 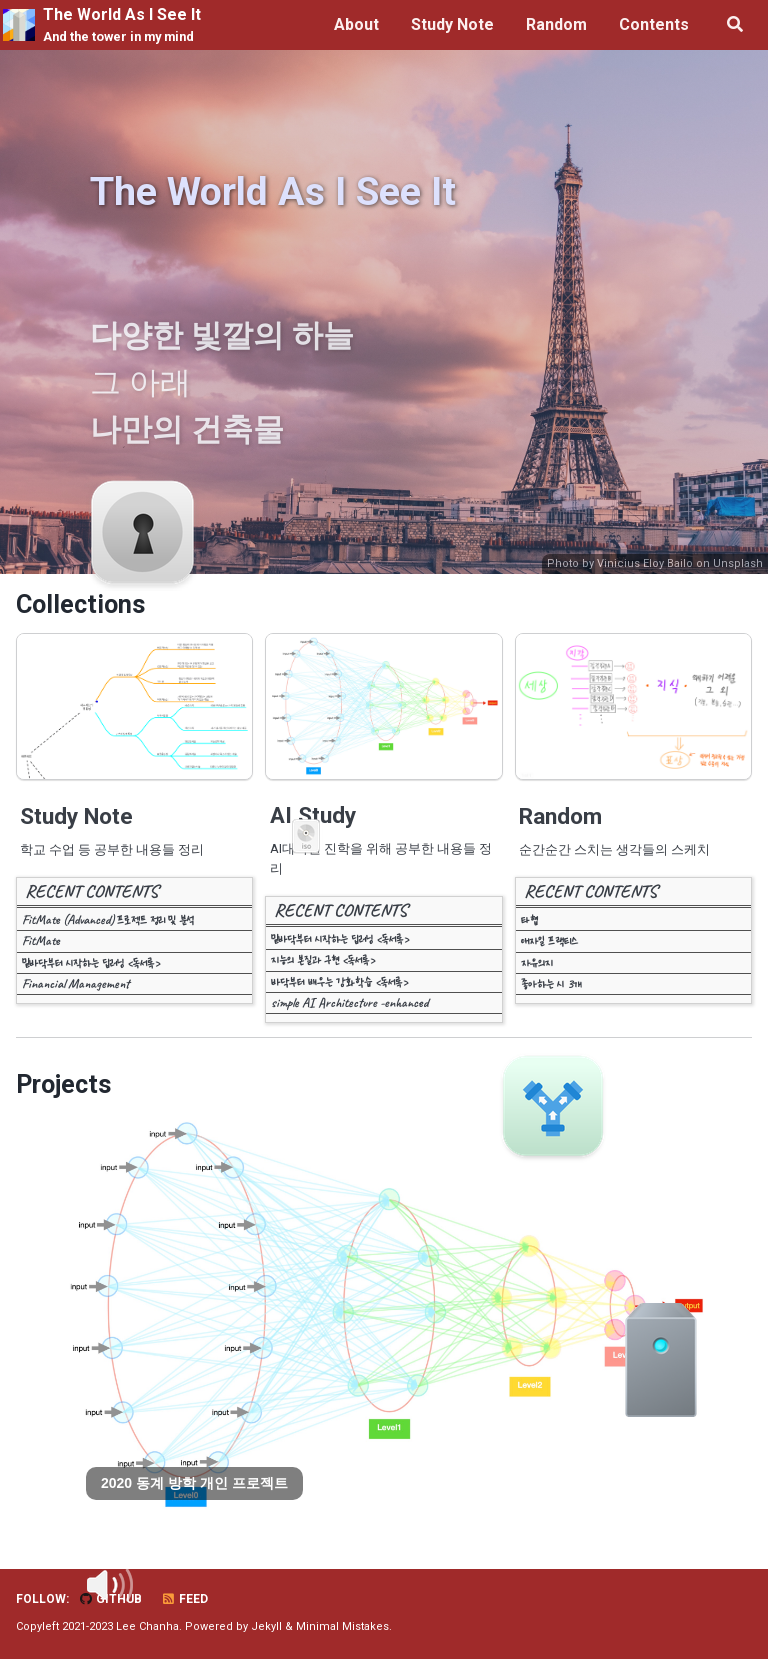 What do you see at coordinates (306, 836) in the screenshot?
I see `indicates a CD/DVD disc image file (.iso)` at bounding box center [306, 836].